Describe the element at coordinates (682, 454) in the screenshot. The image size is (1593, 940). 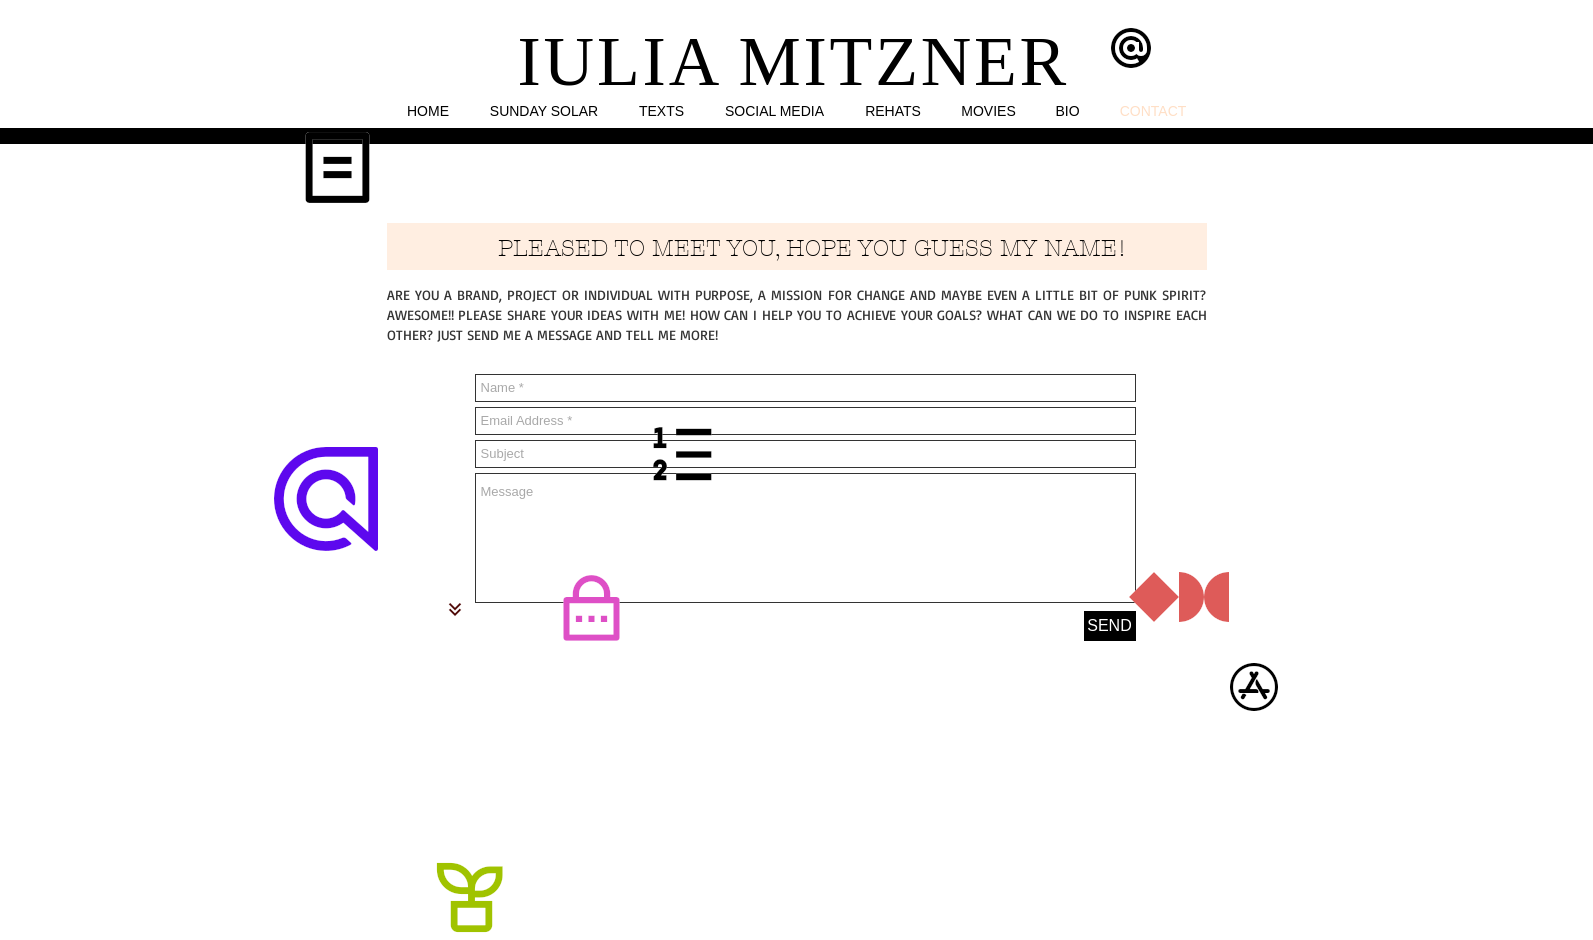
I see `create a numbered list` at that location.